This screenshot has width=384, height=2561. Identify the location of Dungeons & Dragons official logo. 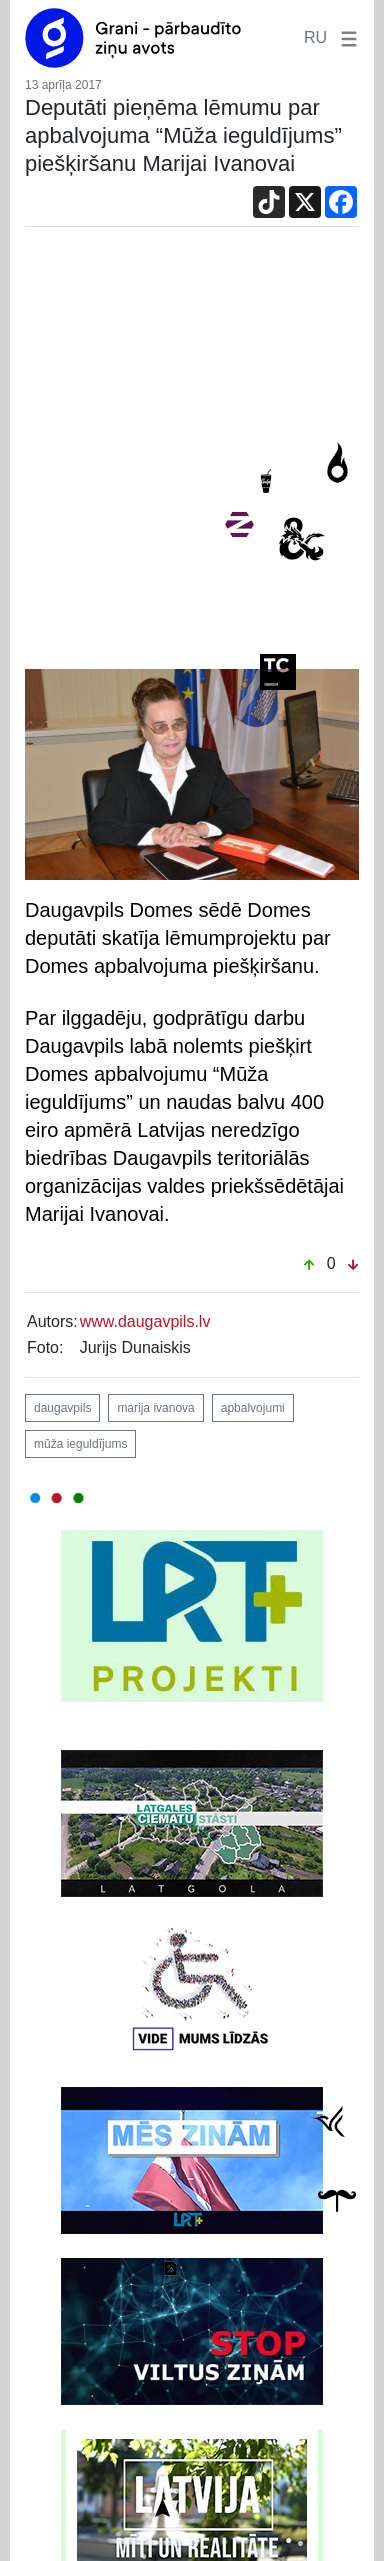
(302, 539).